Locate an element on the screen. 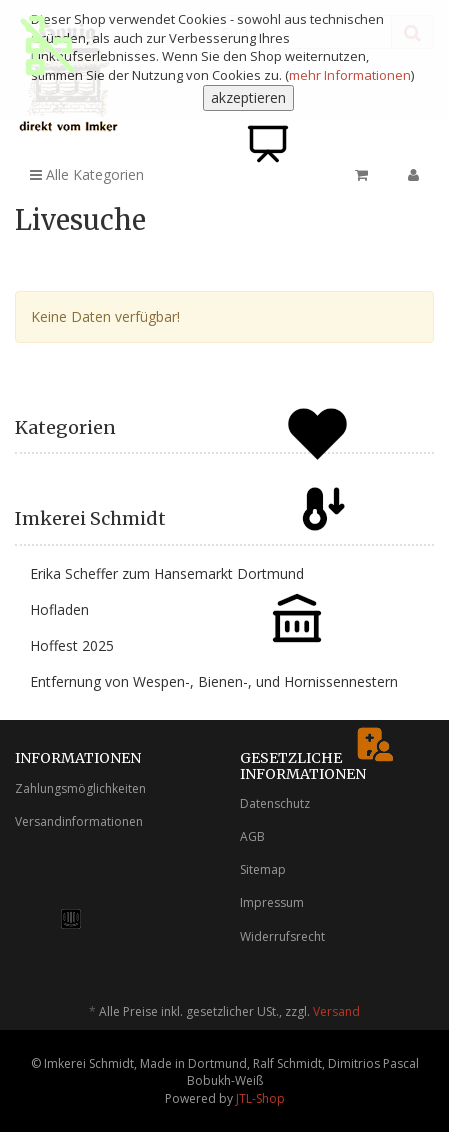  start a presentation or slideshow is located at coordinates (268, 144).